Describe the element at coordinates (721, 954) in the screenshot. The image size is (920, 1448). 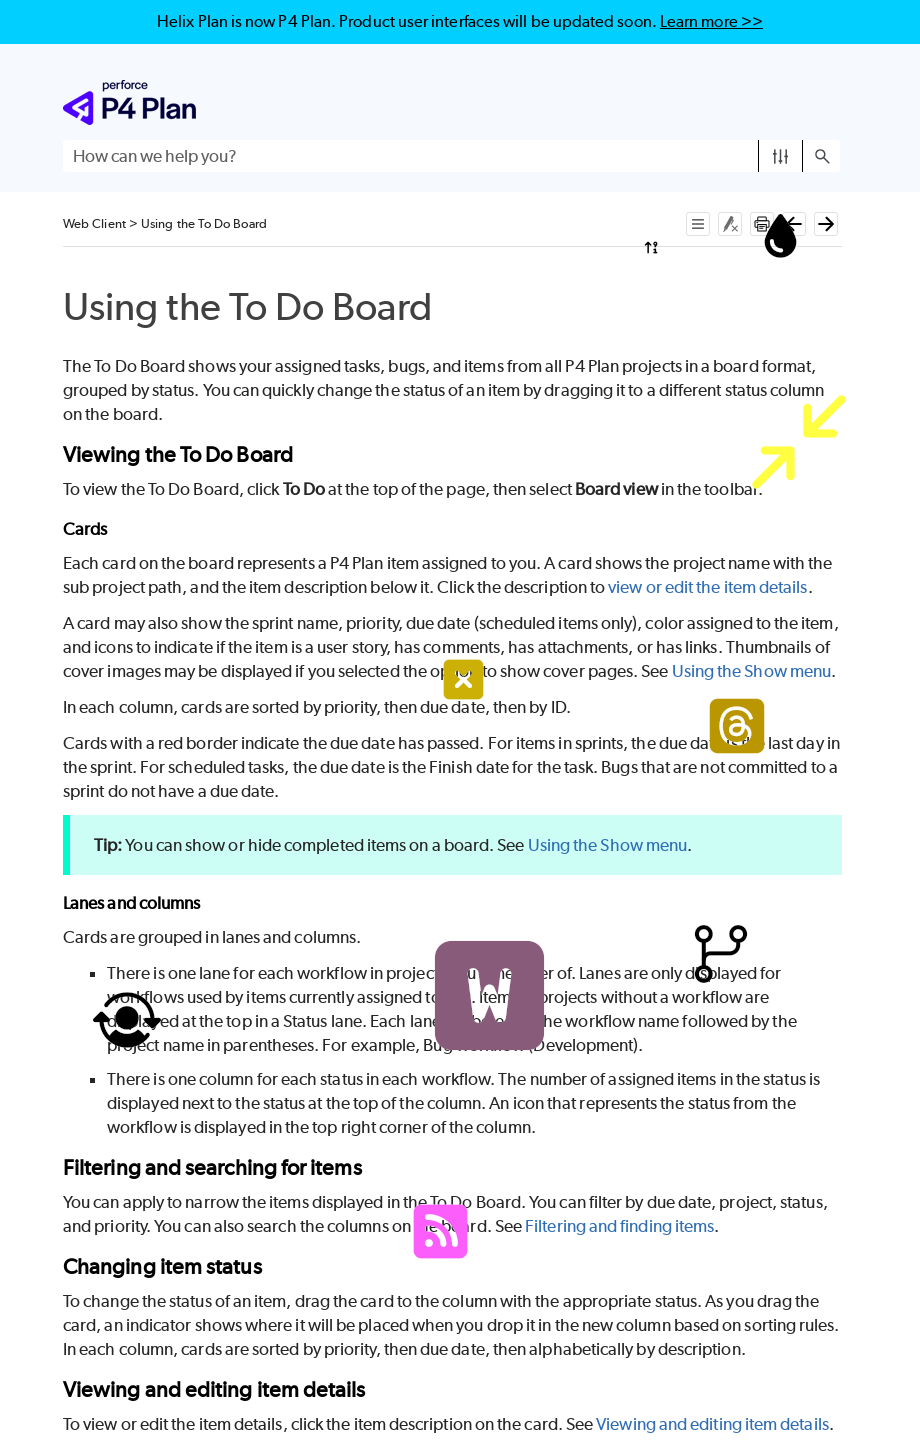
I see `view repository branches` at that location.